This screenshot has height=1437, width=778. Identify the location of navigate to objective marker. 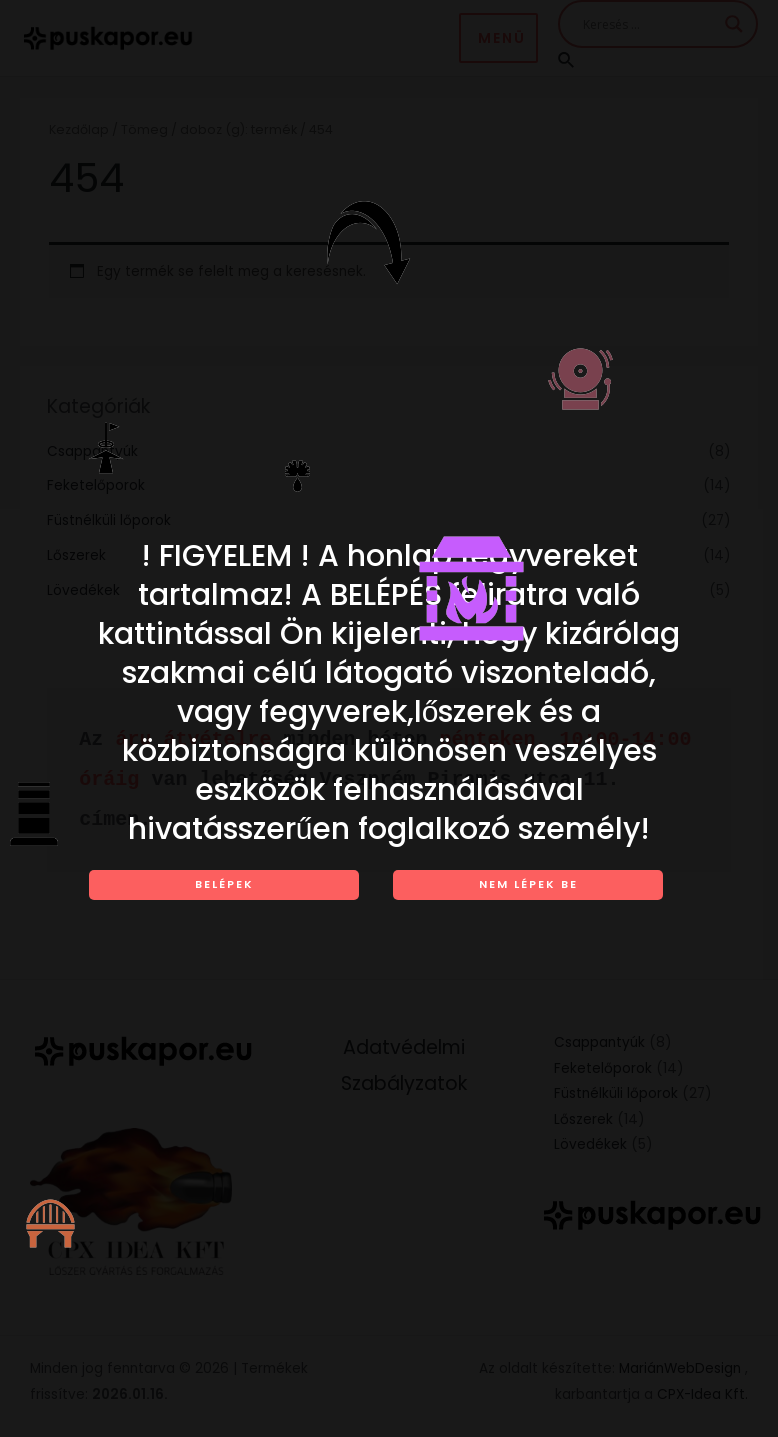
(106, 448).